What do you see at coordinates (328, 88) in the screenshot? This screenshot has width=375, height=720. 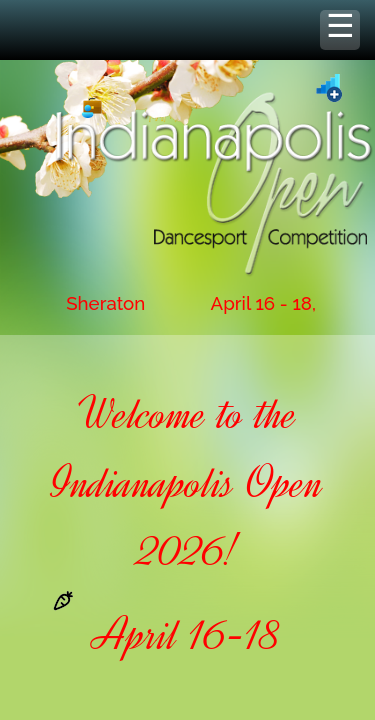 I see `open the plans app` at bounding box center [328, 88].